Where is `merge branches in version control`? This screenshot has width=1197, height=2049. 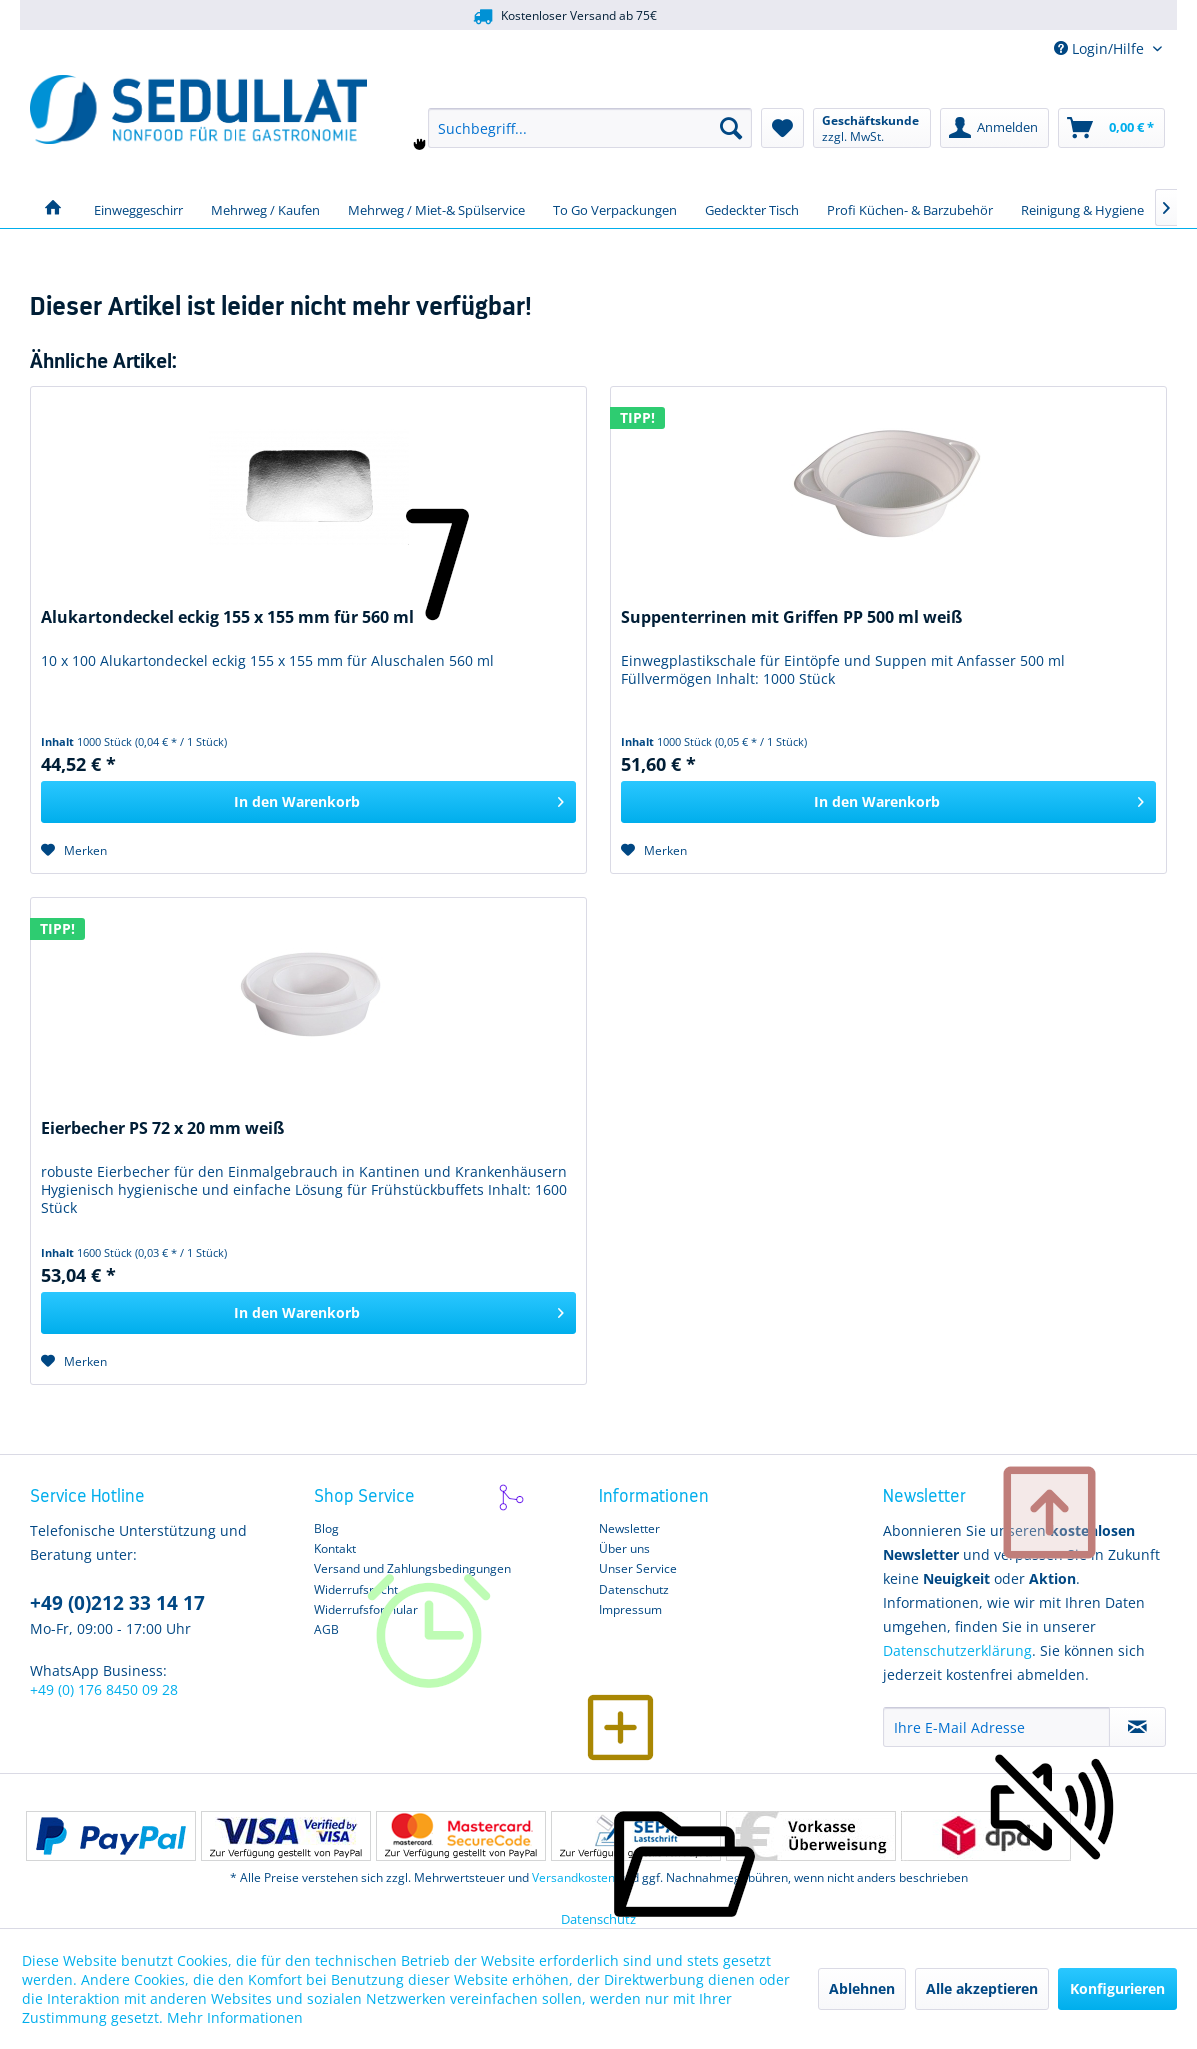
merge branches in version control is located at coordinates (509, 1497).